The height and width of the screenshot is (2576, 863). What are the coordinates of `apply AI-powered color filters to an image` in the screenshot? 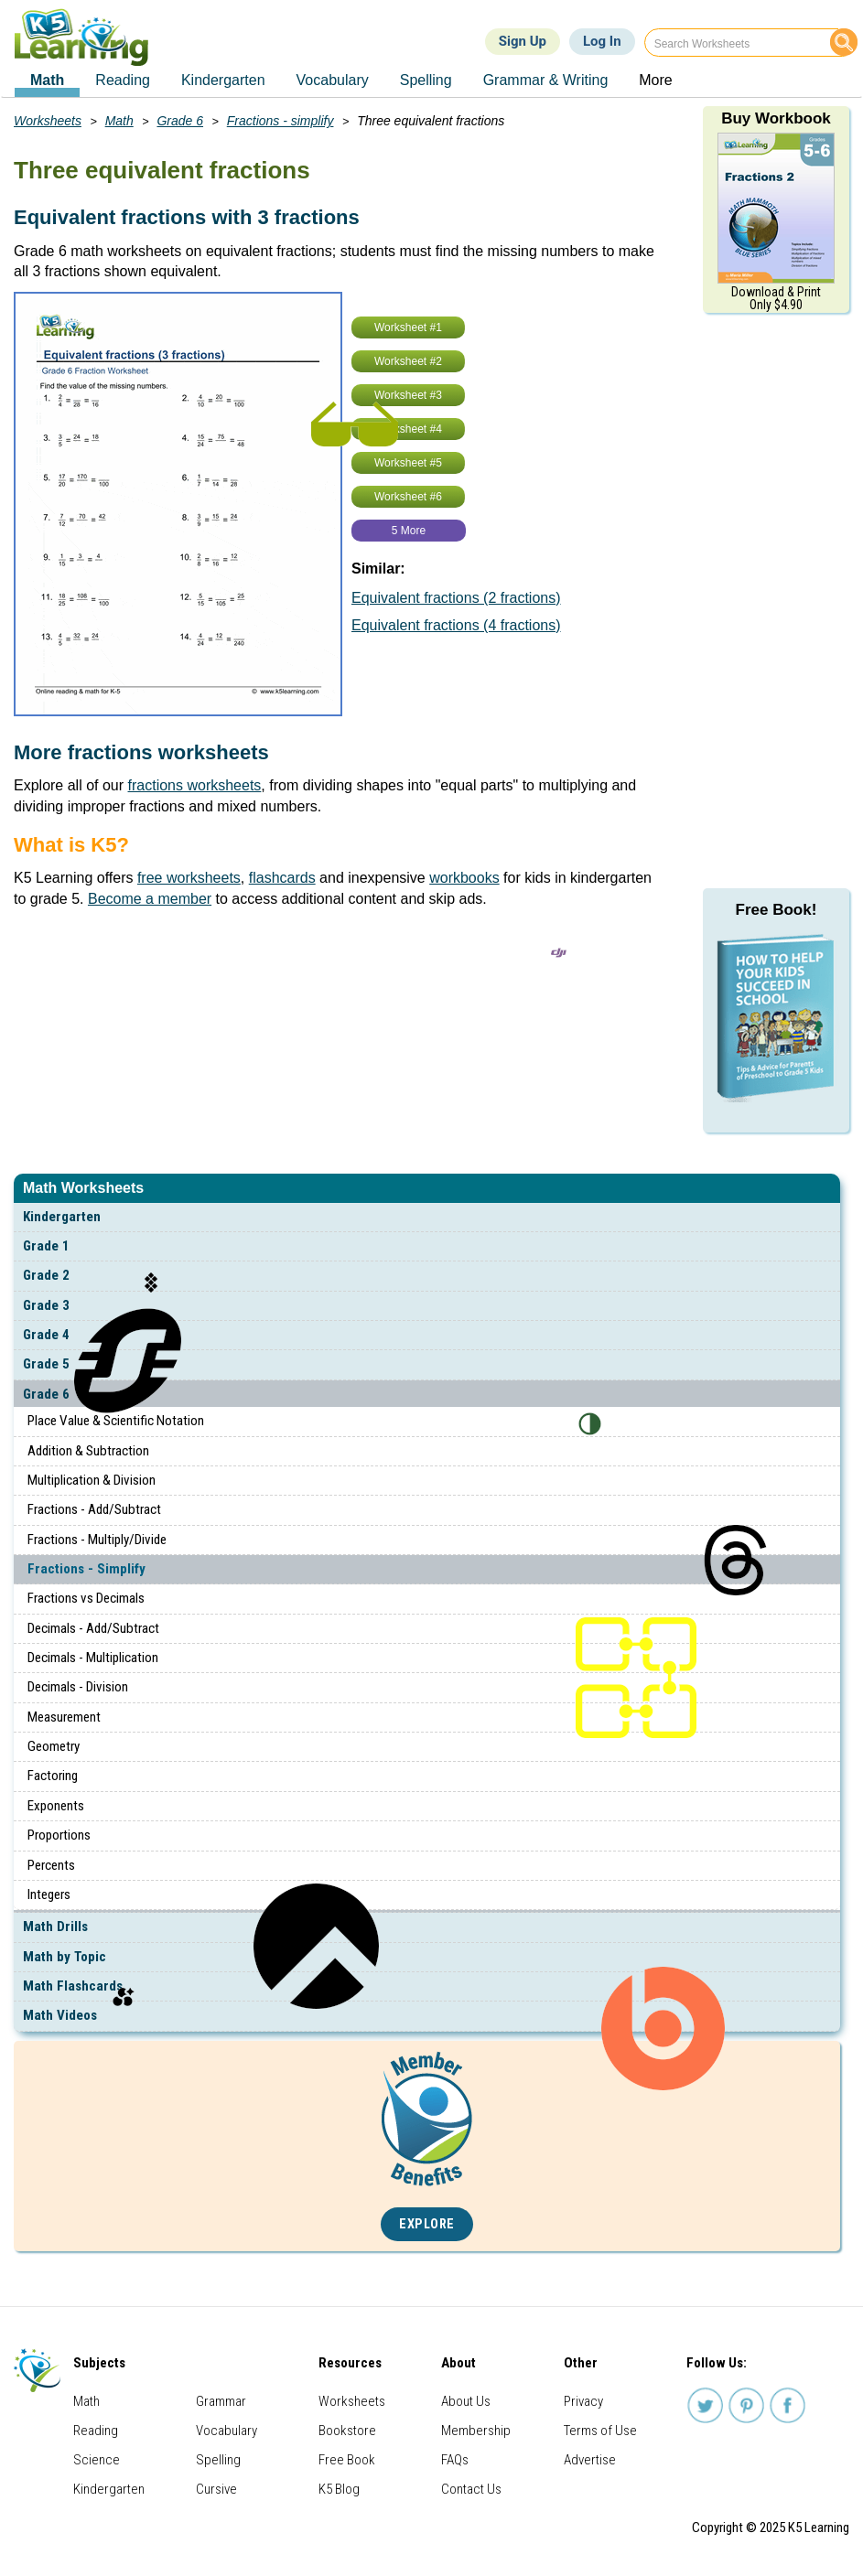 It's located at (123, 1998).